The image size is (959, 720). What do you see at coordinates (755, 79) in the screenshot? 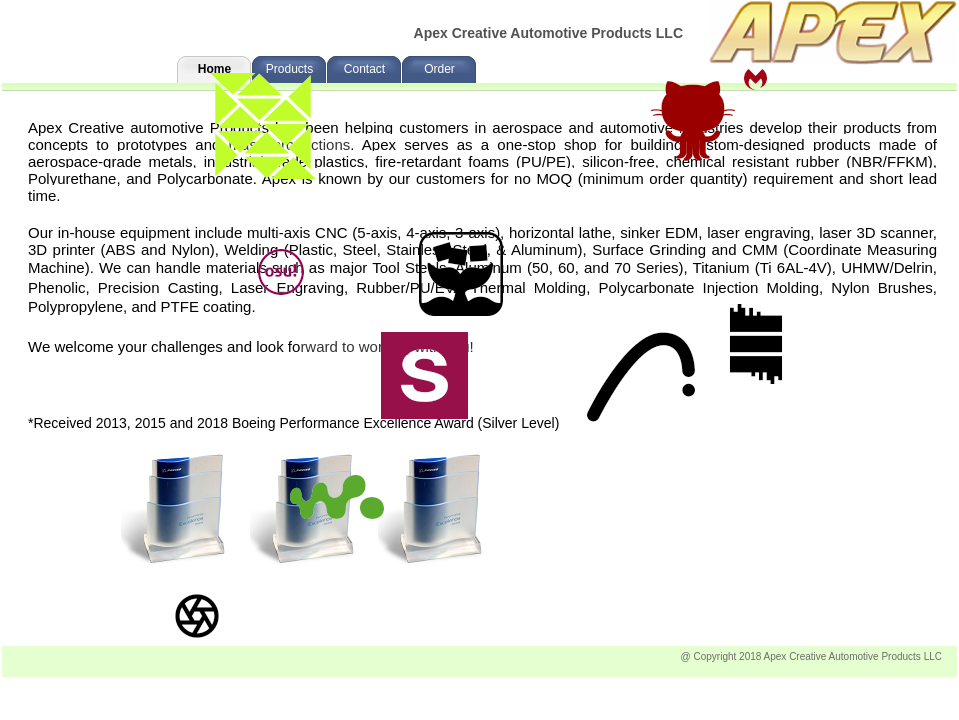
I see `open malwarebytes antivirus software` at bounding box center [755, 79].